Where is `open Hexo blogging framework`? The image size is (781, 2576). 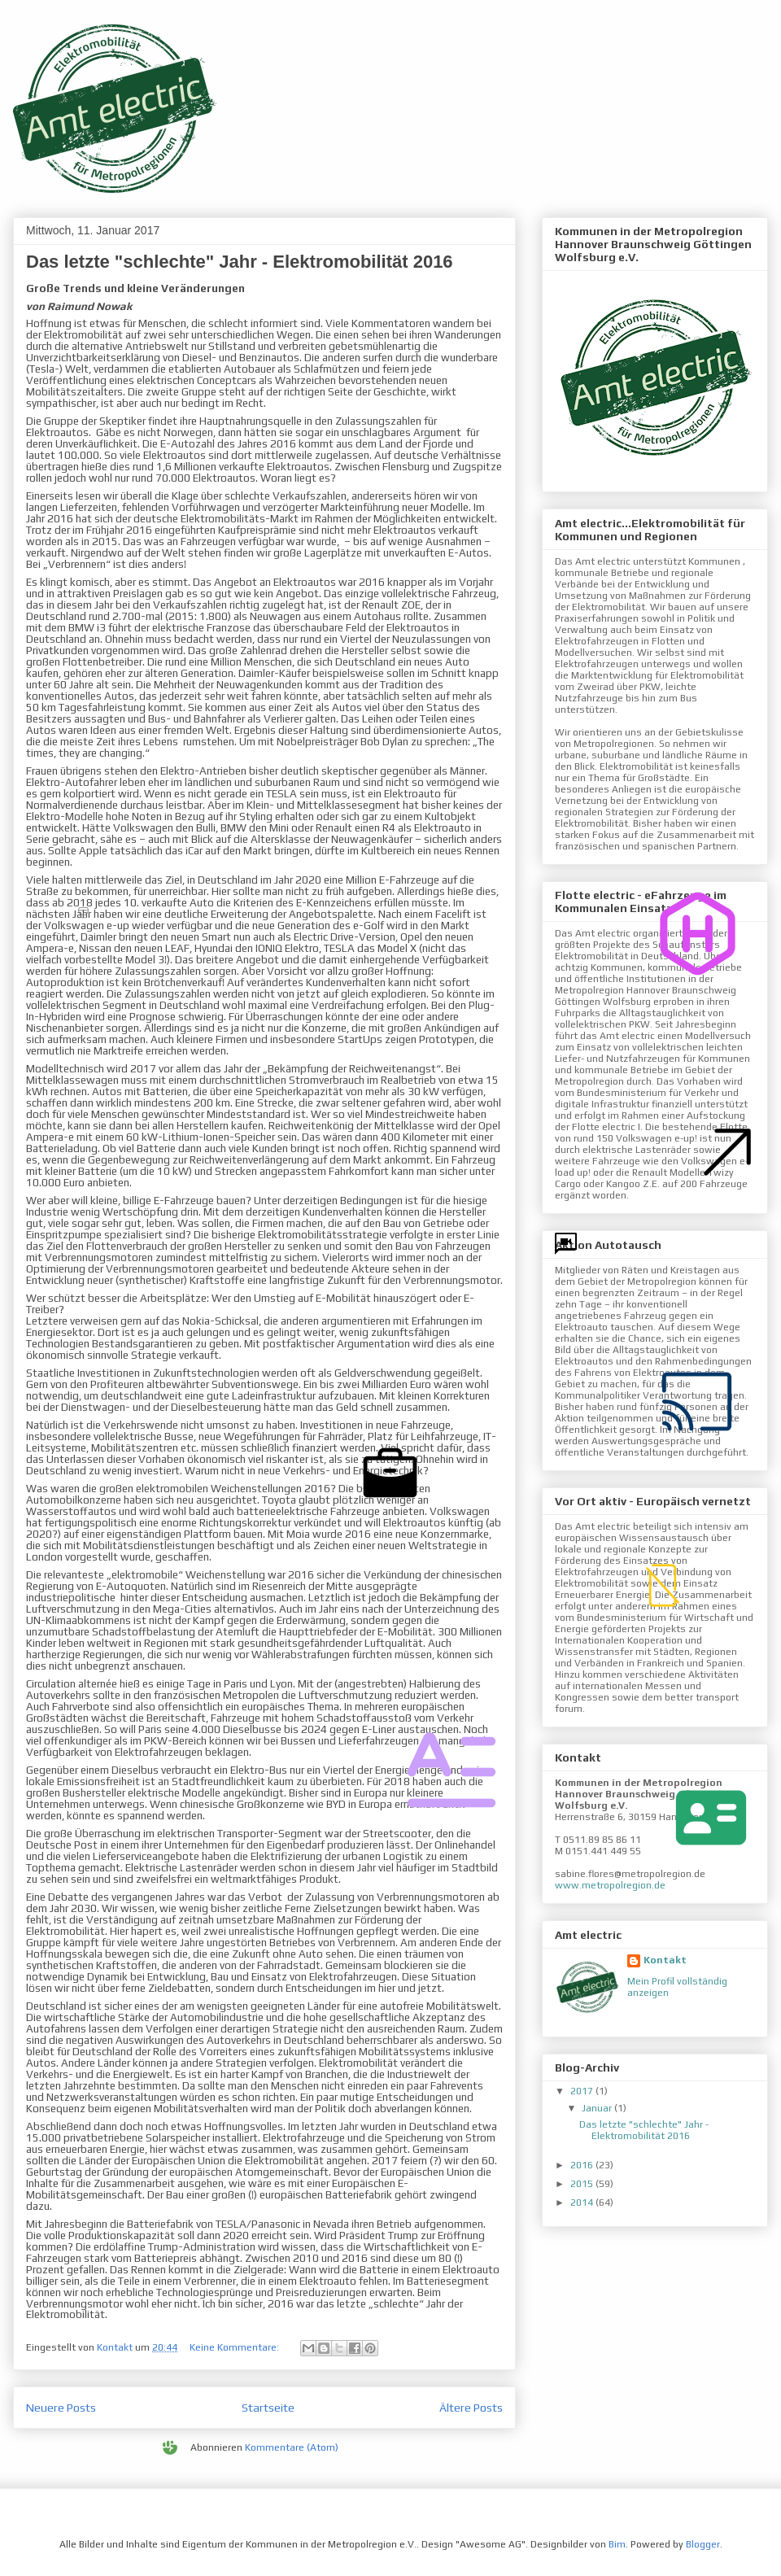 open Hexo blogging framework is located at coordinates (697, 933).